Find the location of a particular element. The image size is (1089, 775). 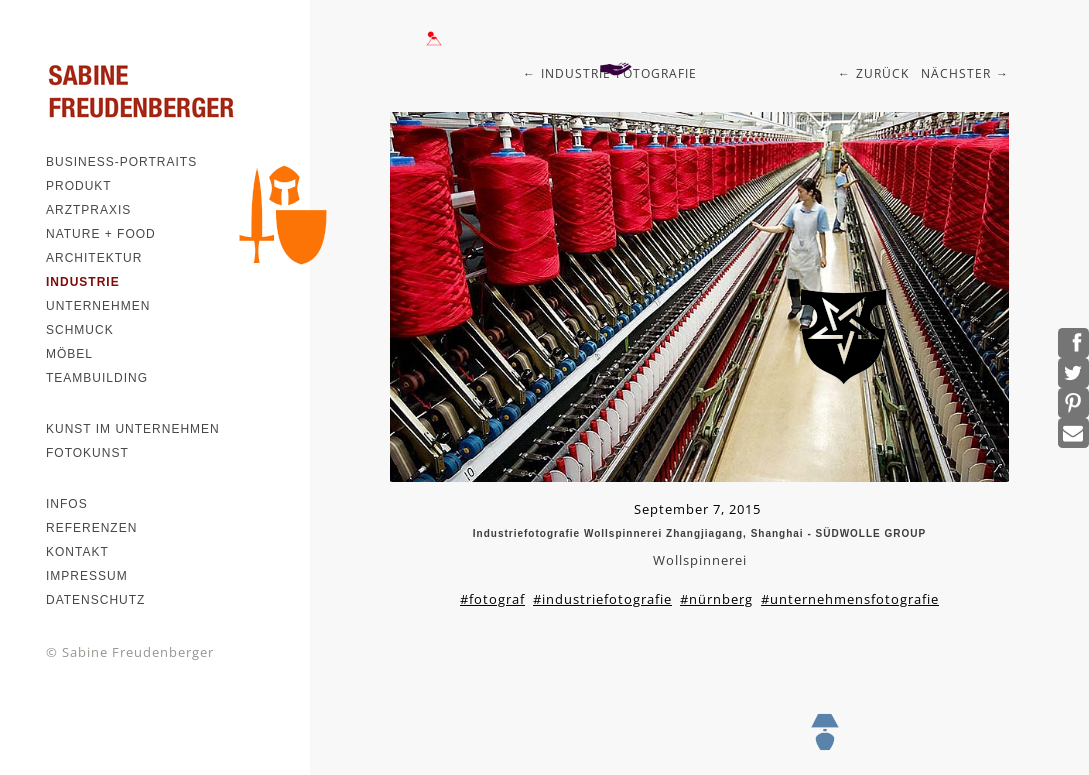

access your equipment or inventory is located at coordinates (283, 216).